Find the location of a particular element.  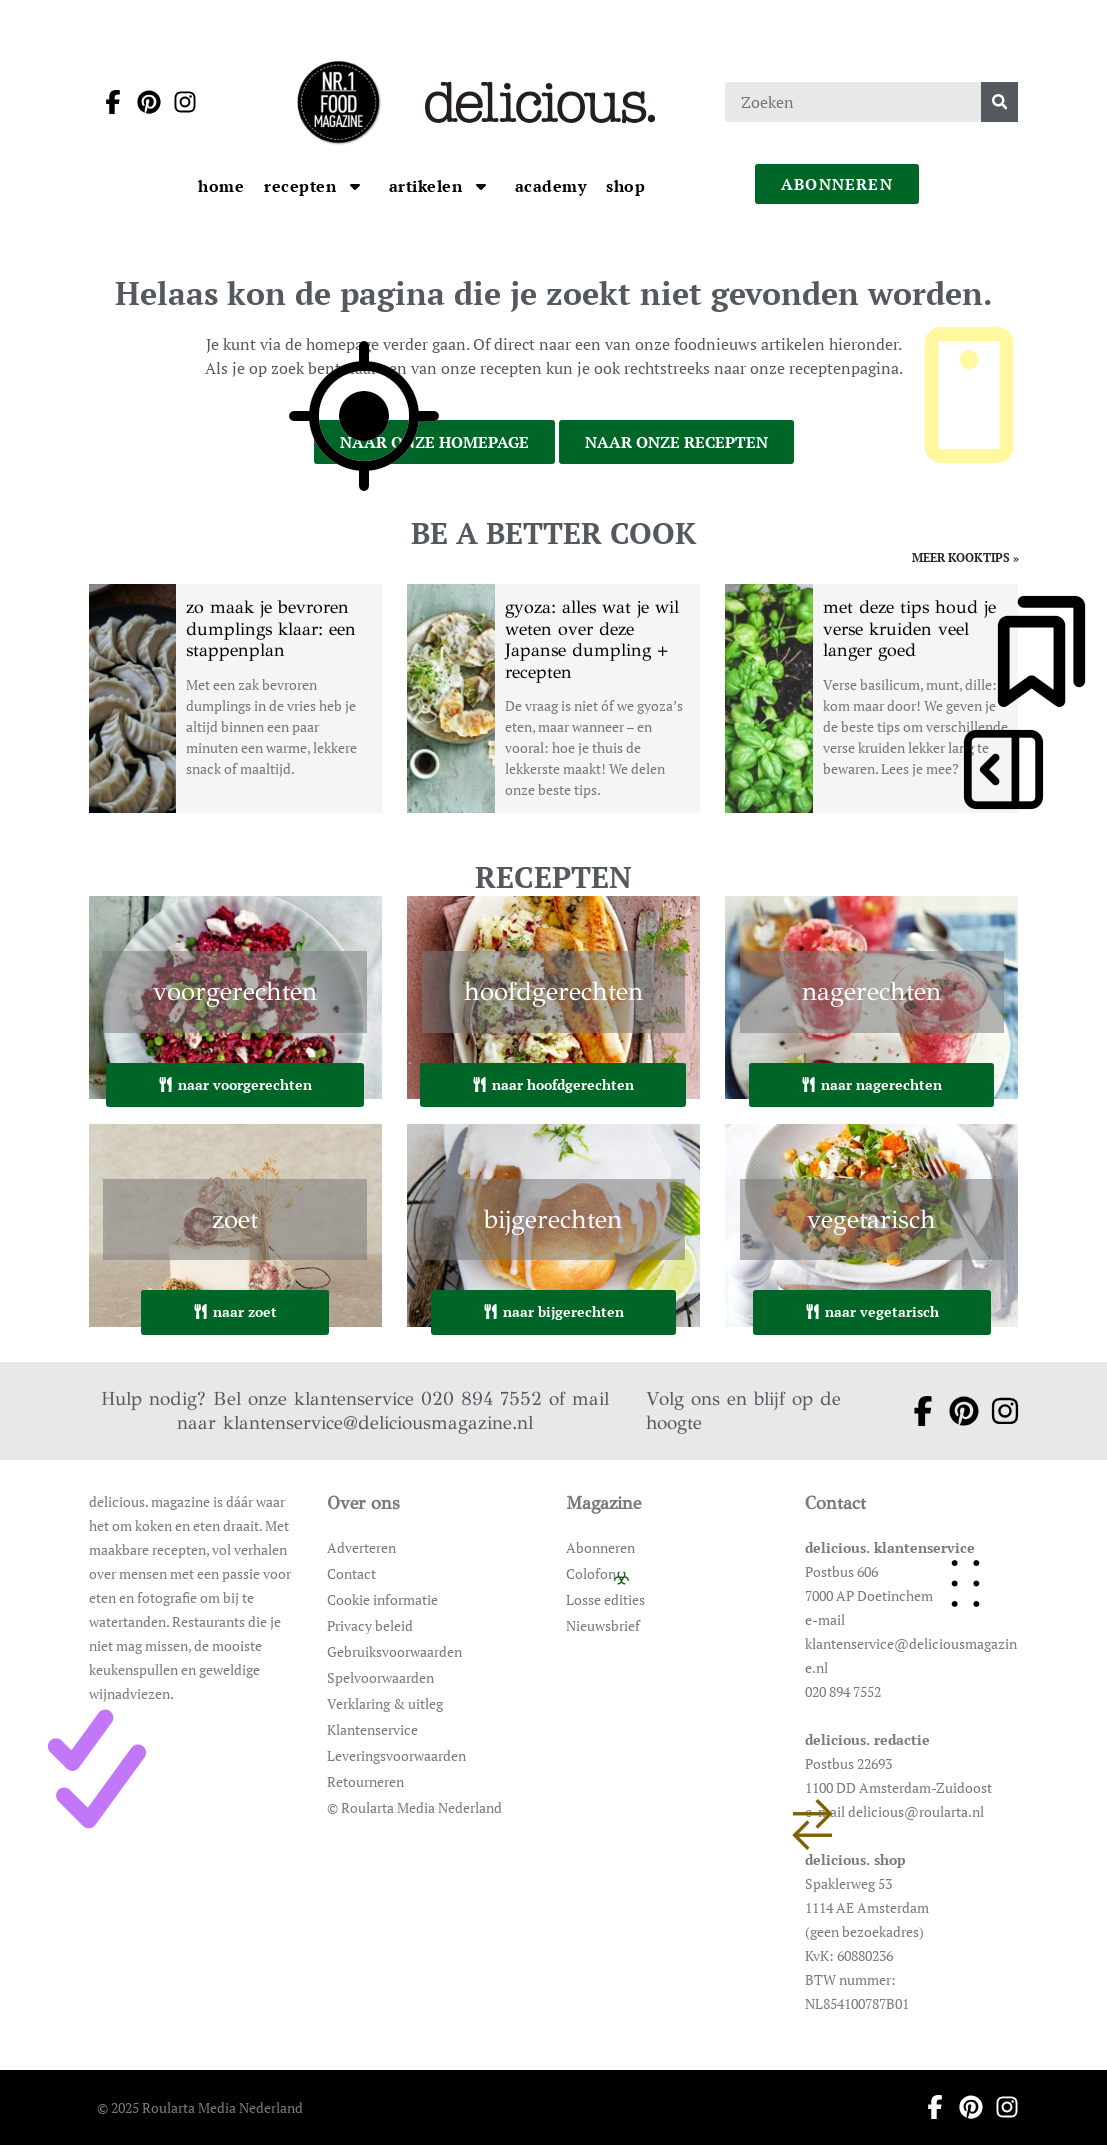

indicates hazardous or dangerous content is located at coordinates (621, 1578).